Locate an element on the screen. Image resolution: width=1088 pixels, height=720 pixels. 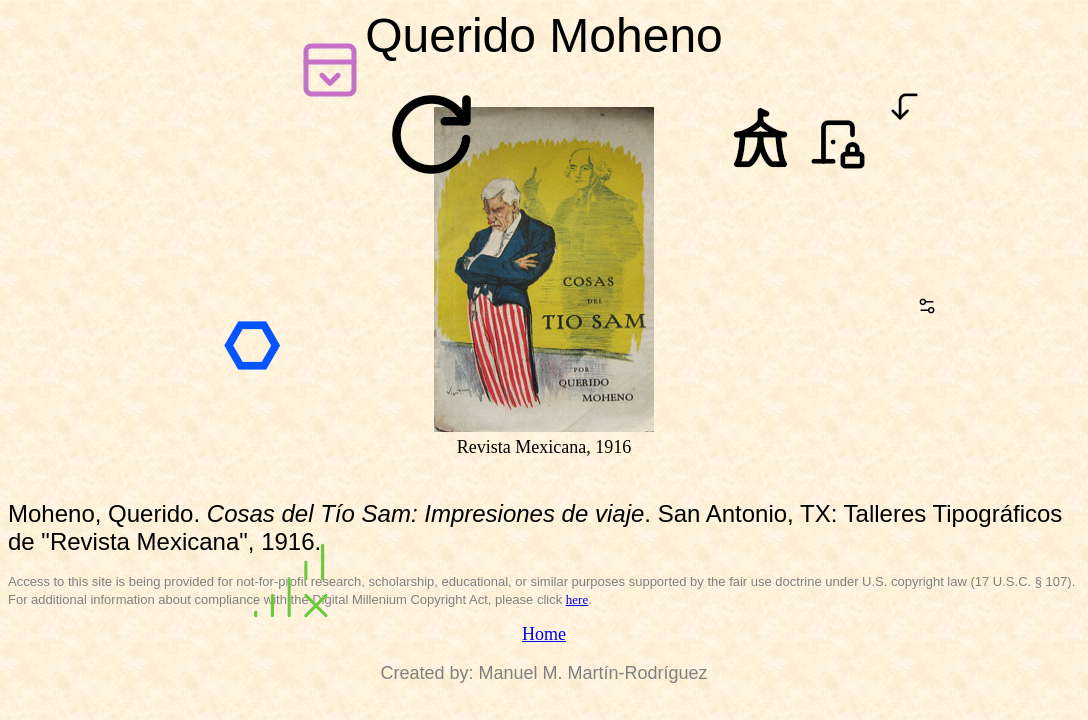
refresh the current page or content is located at coordinates (431, 134).